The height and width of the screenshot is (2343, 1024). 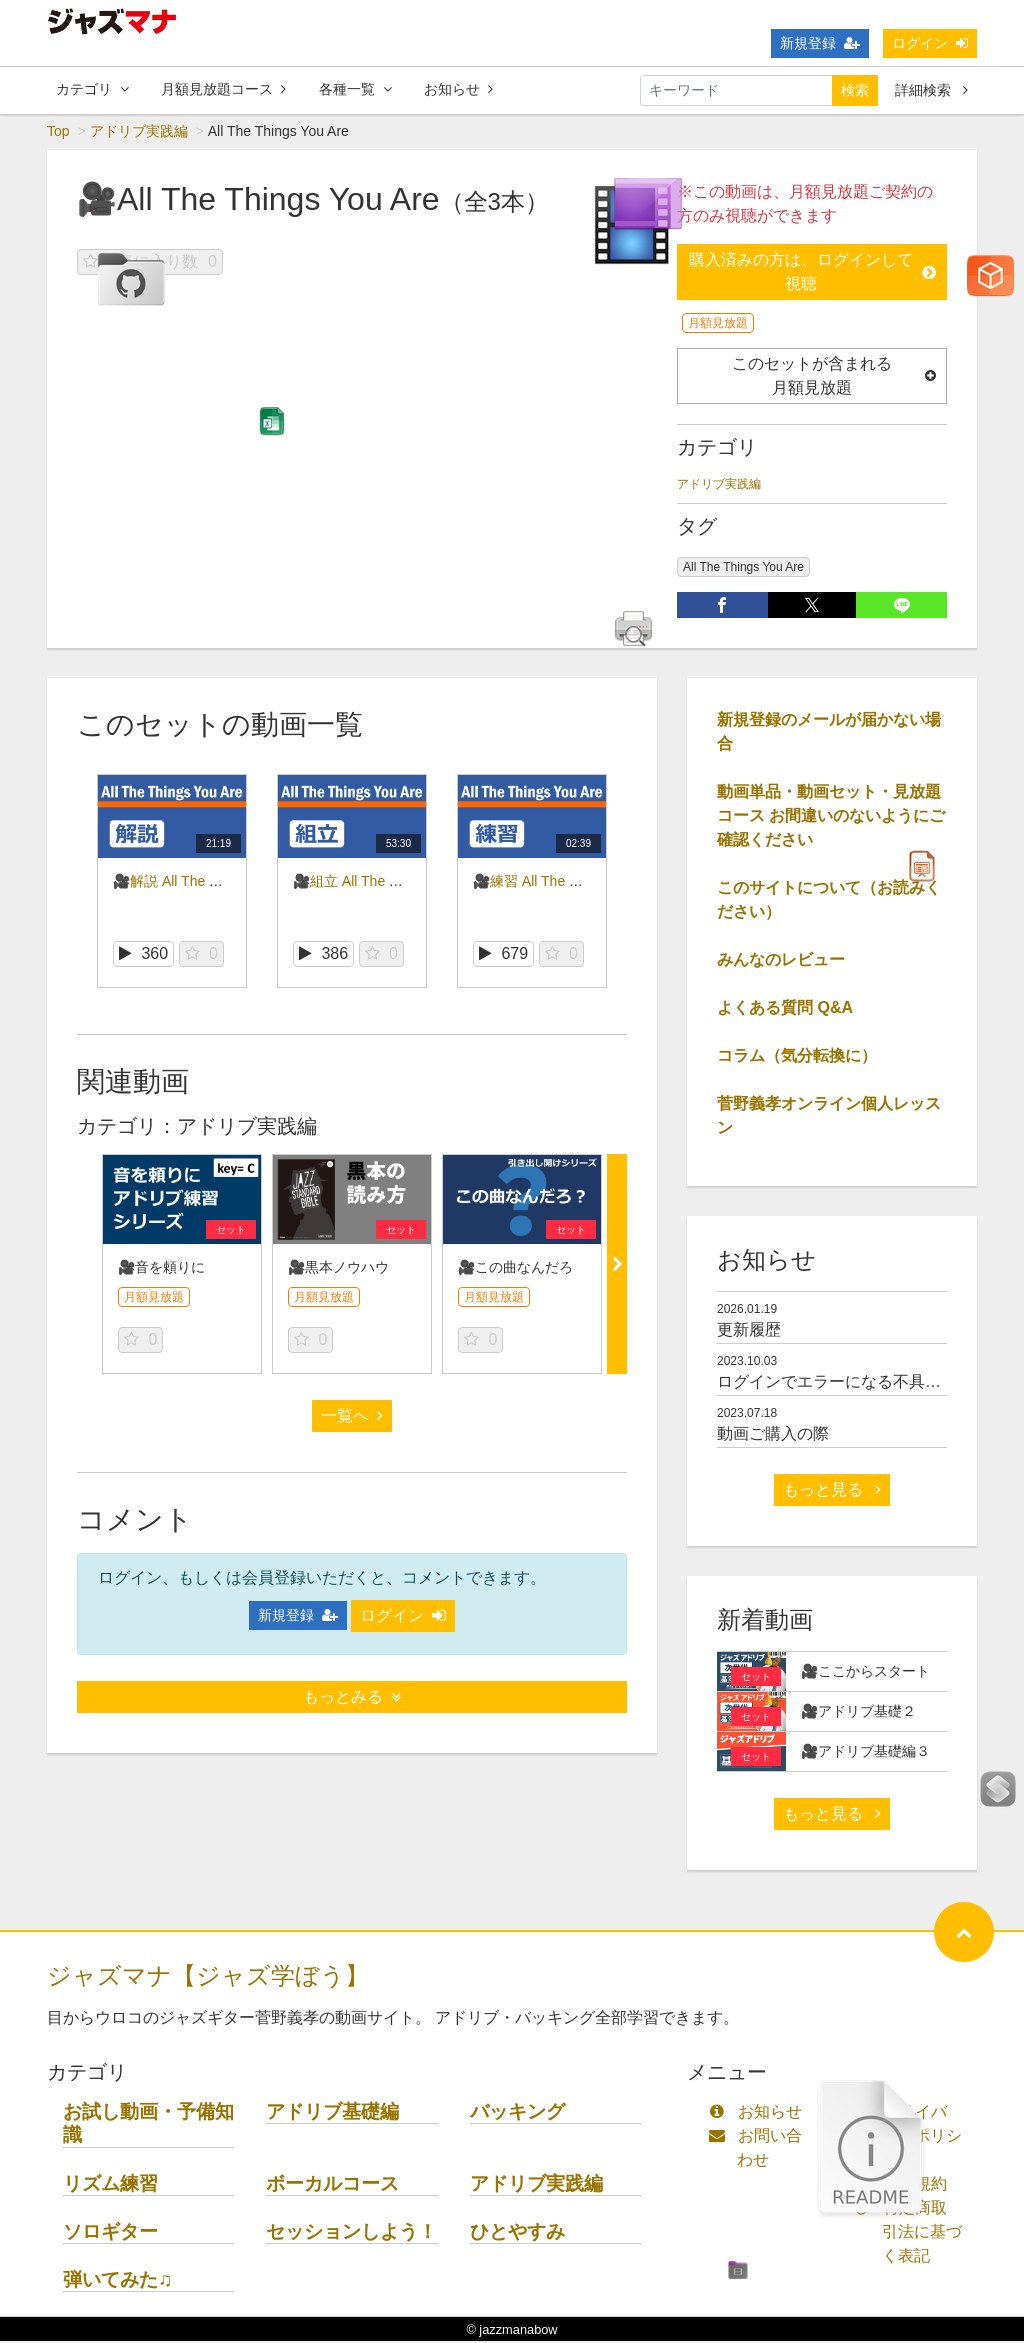 I want to click on open readme documentation file, so click(x=871, y=2149).